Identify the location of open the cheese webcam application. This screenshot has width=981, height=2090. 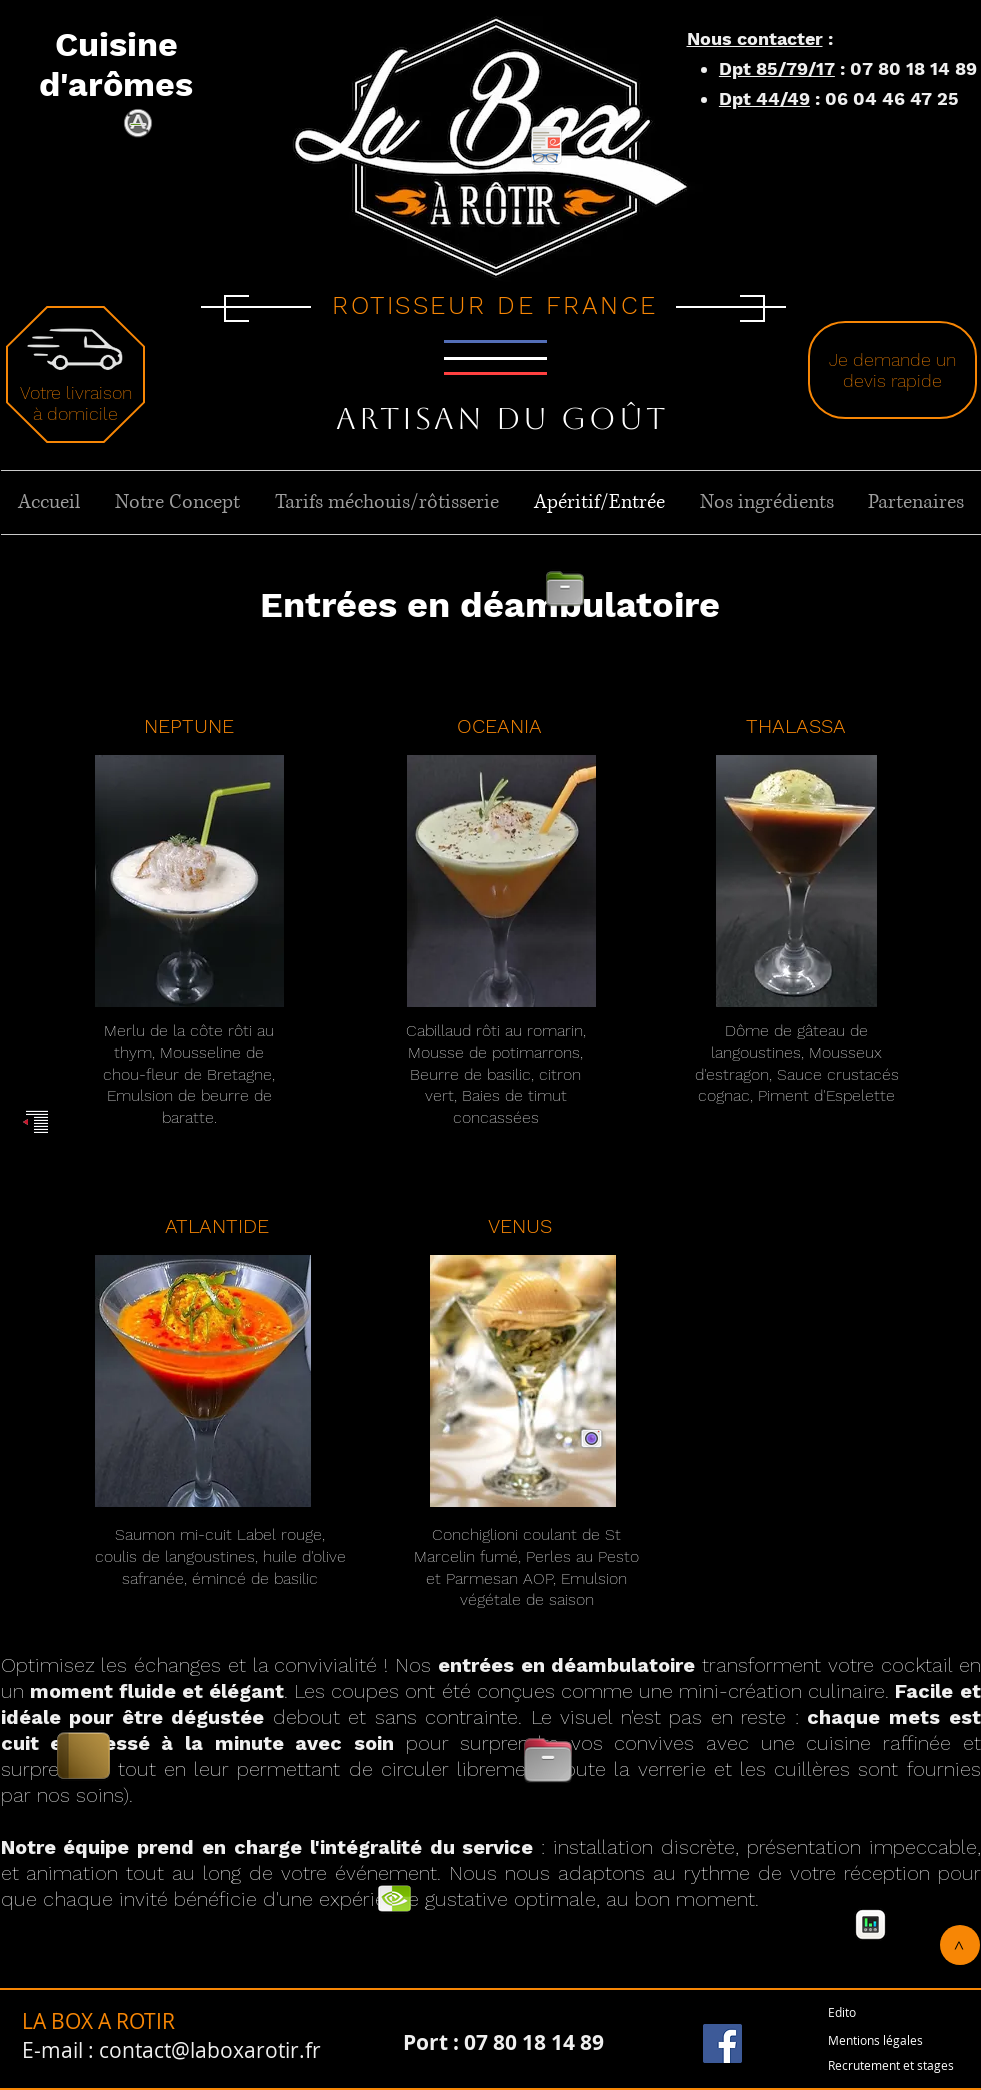
(591, 1438).